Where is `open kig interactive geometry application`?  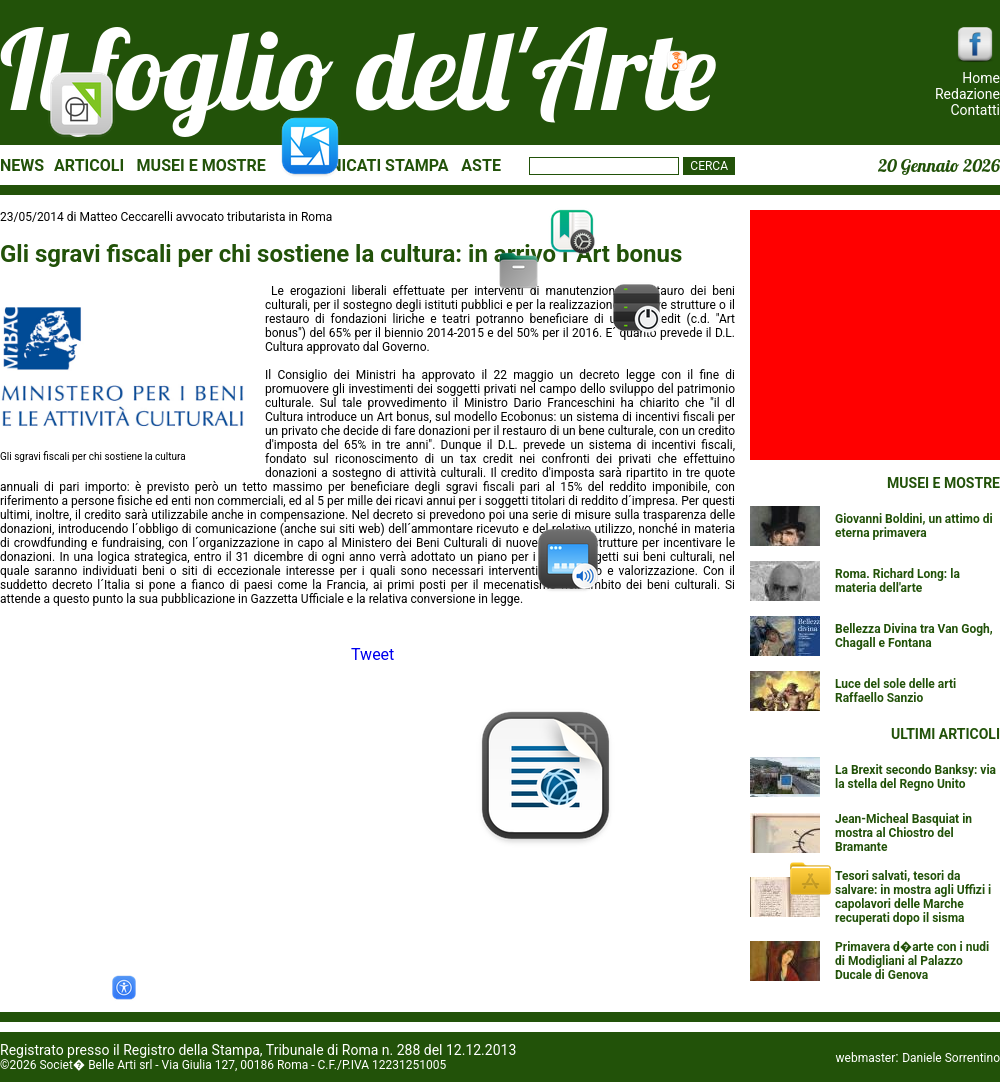 open kig interactive geometry application is located at coordinates (81, 103).